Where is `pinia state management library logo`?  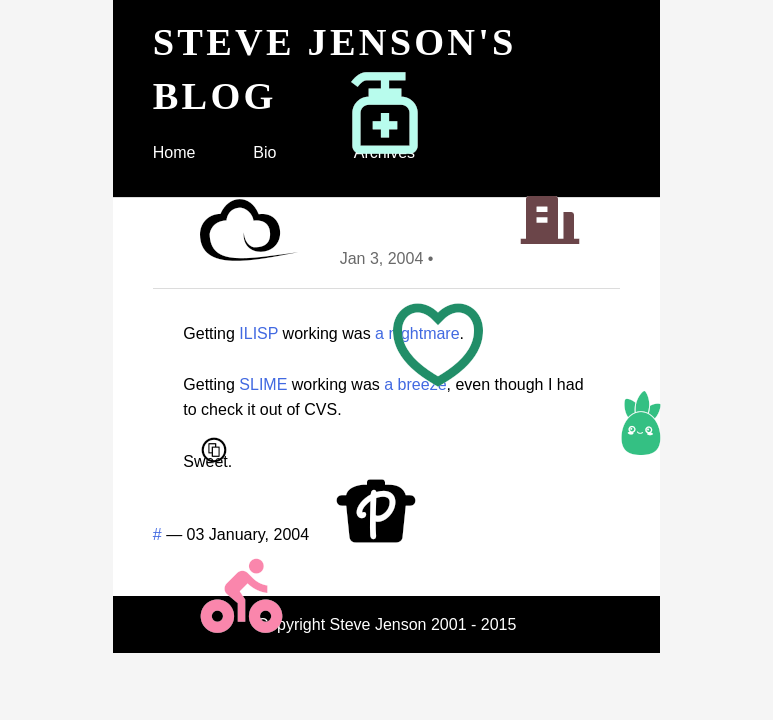 pinia state management library logo is located at coordinates (641, 423).